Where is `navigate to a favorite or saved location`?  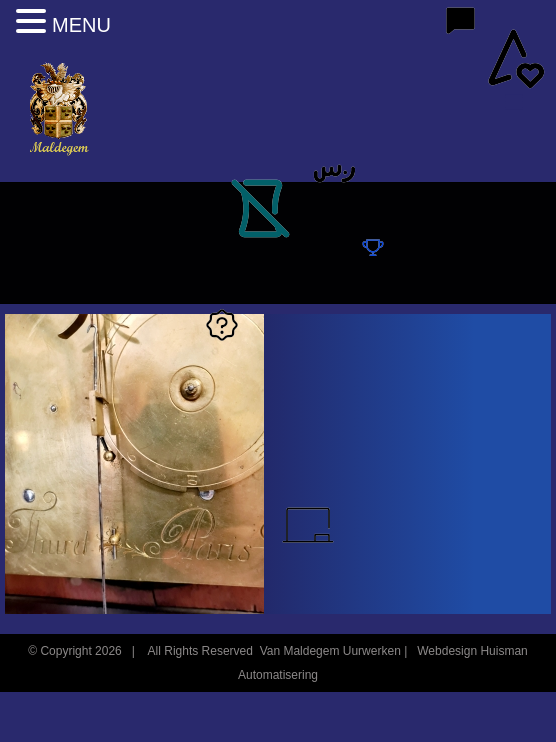 navigate to a favorite or saved location is located at coordinates (513, 57).